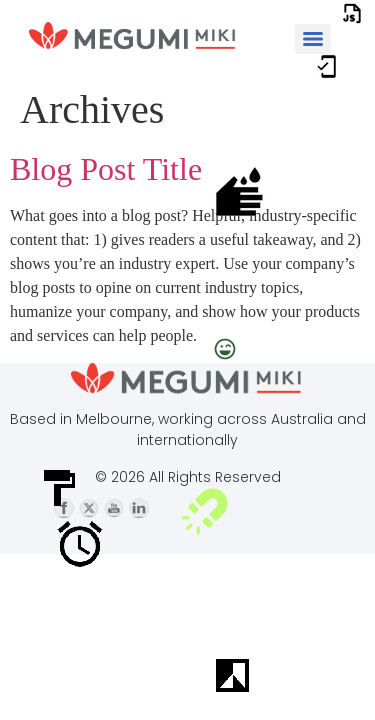  I want to click on apply formatting style to selected content, so click(59, 488).